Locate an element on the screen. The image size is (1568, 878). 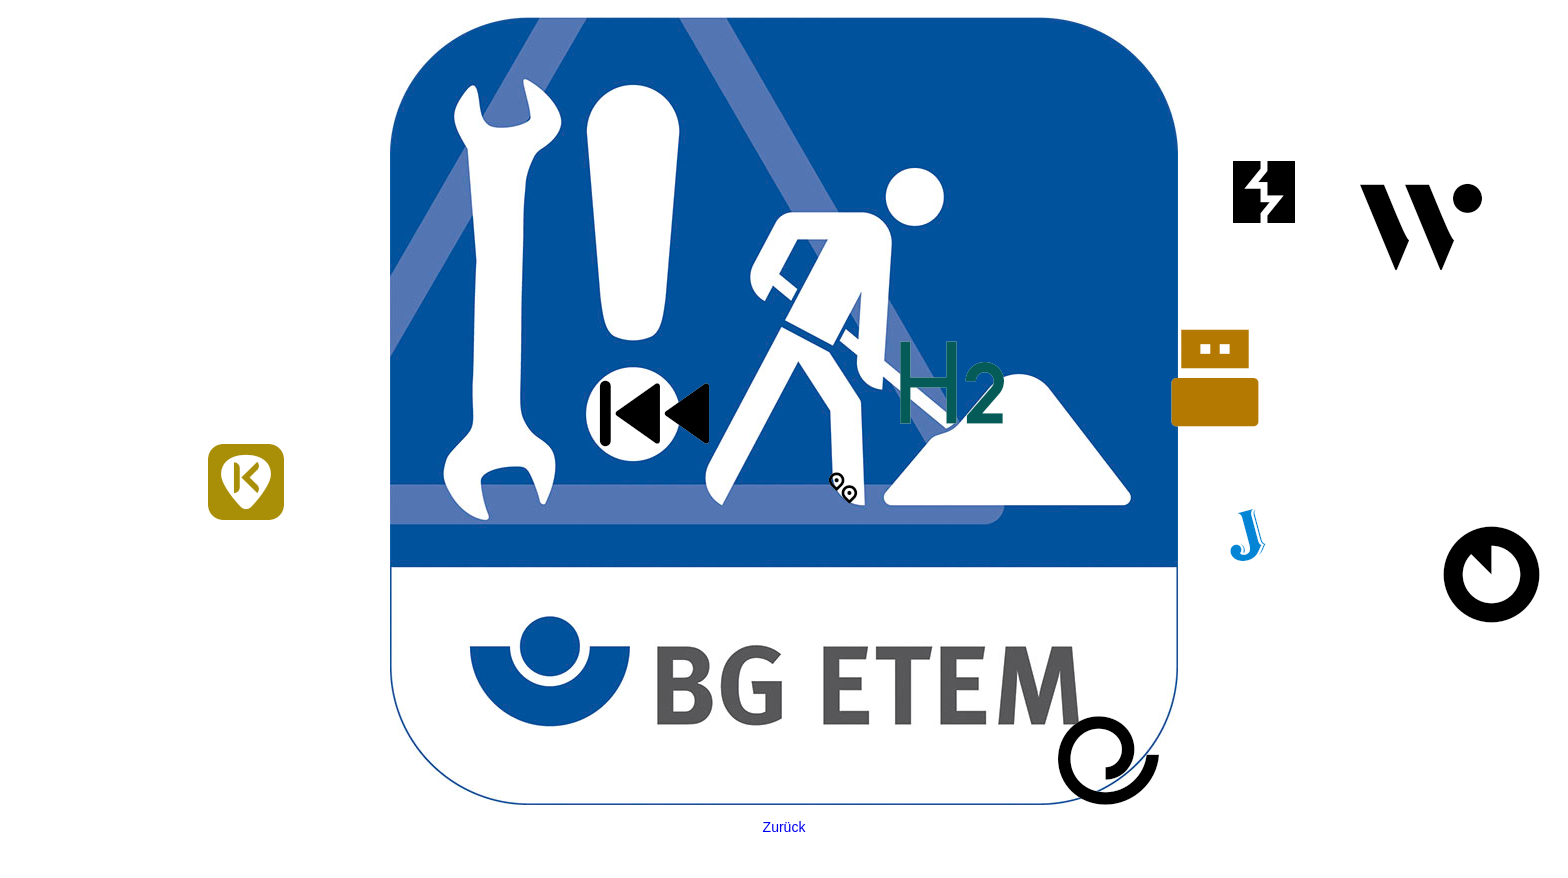
skip to the beginning of the track is located at coordinates (654, 413).